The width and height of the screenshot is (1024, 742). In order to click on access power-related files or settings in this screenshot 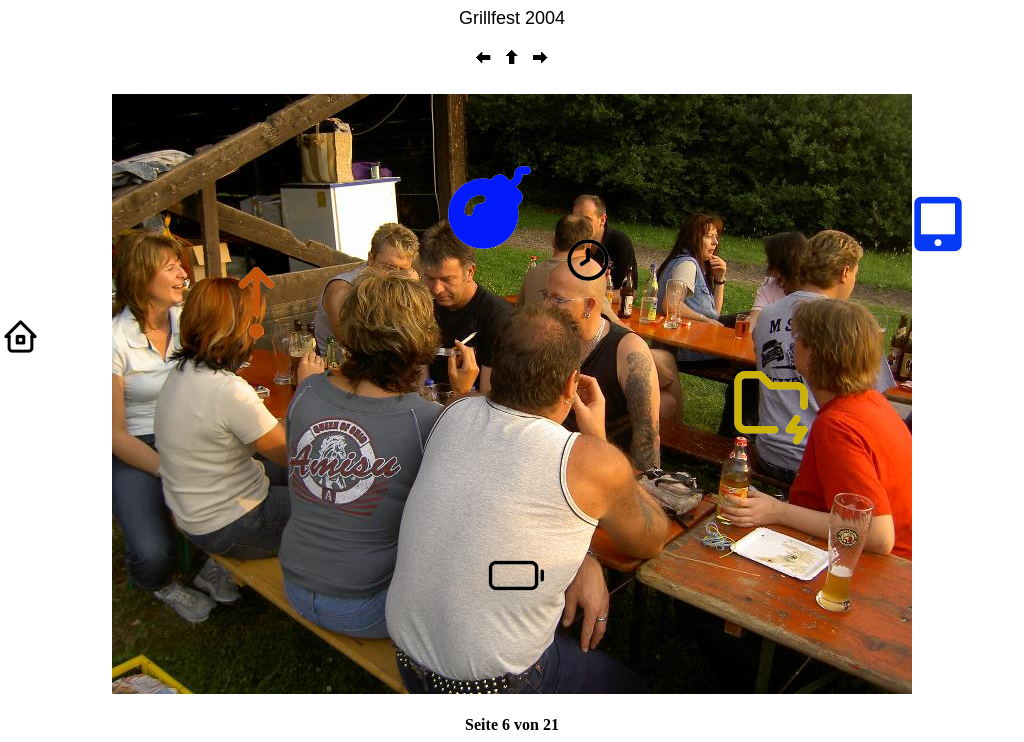, I will do `click(771, 404)`.